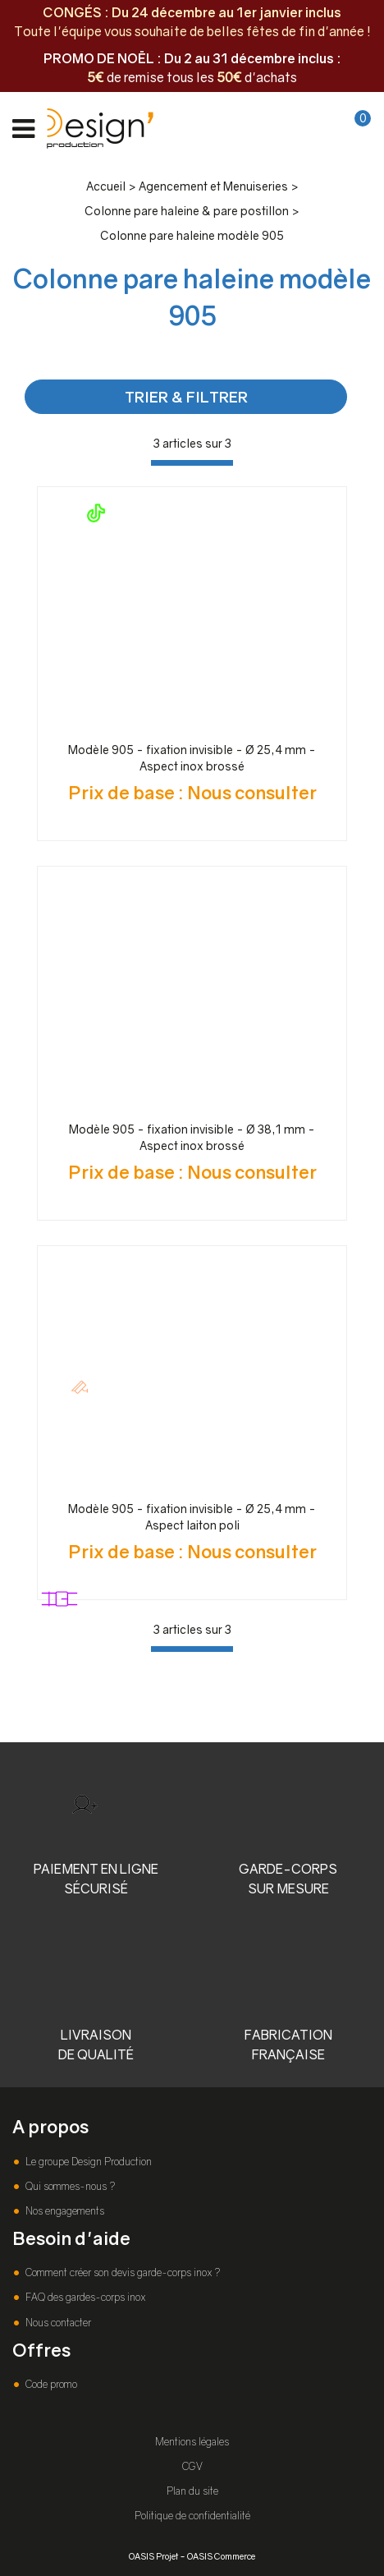  What do you see at coordinates (96, 513) in the screenshot?
I see `open TikTok app` at bounding box center [96, 513].